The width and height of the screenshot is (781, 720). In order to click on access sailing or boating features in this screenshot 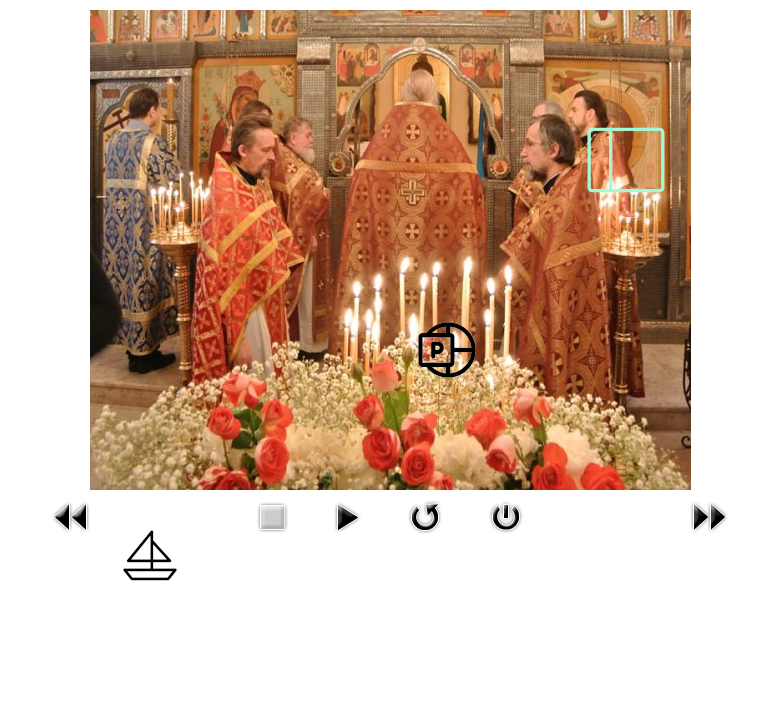, I will do `click(150, 559)`.